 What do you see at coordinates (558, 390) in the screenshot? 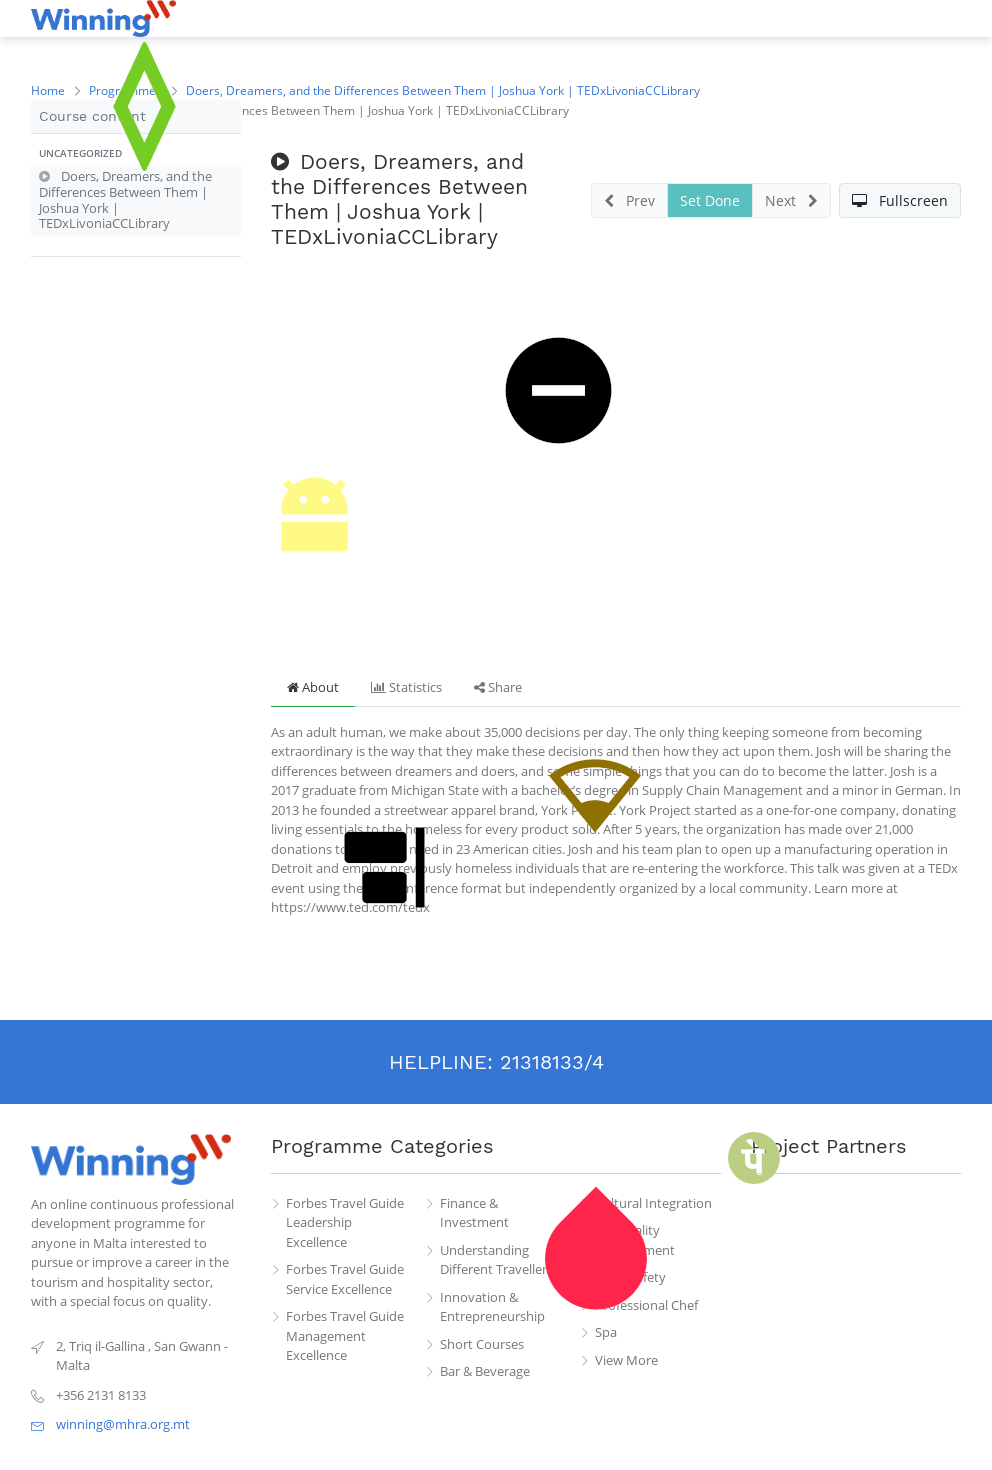
I see `indicates a blocked or restricted action` at bounding box center [558, 390].